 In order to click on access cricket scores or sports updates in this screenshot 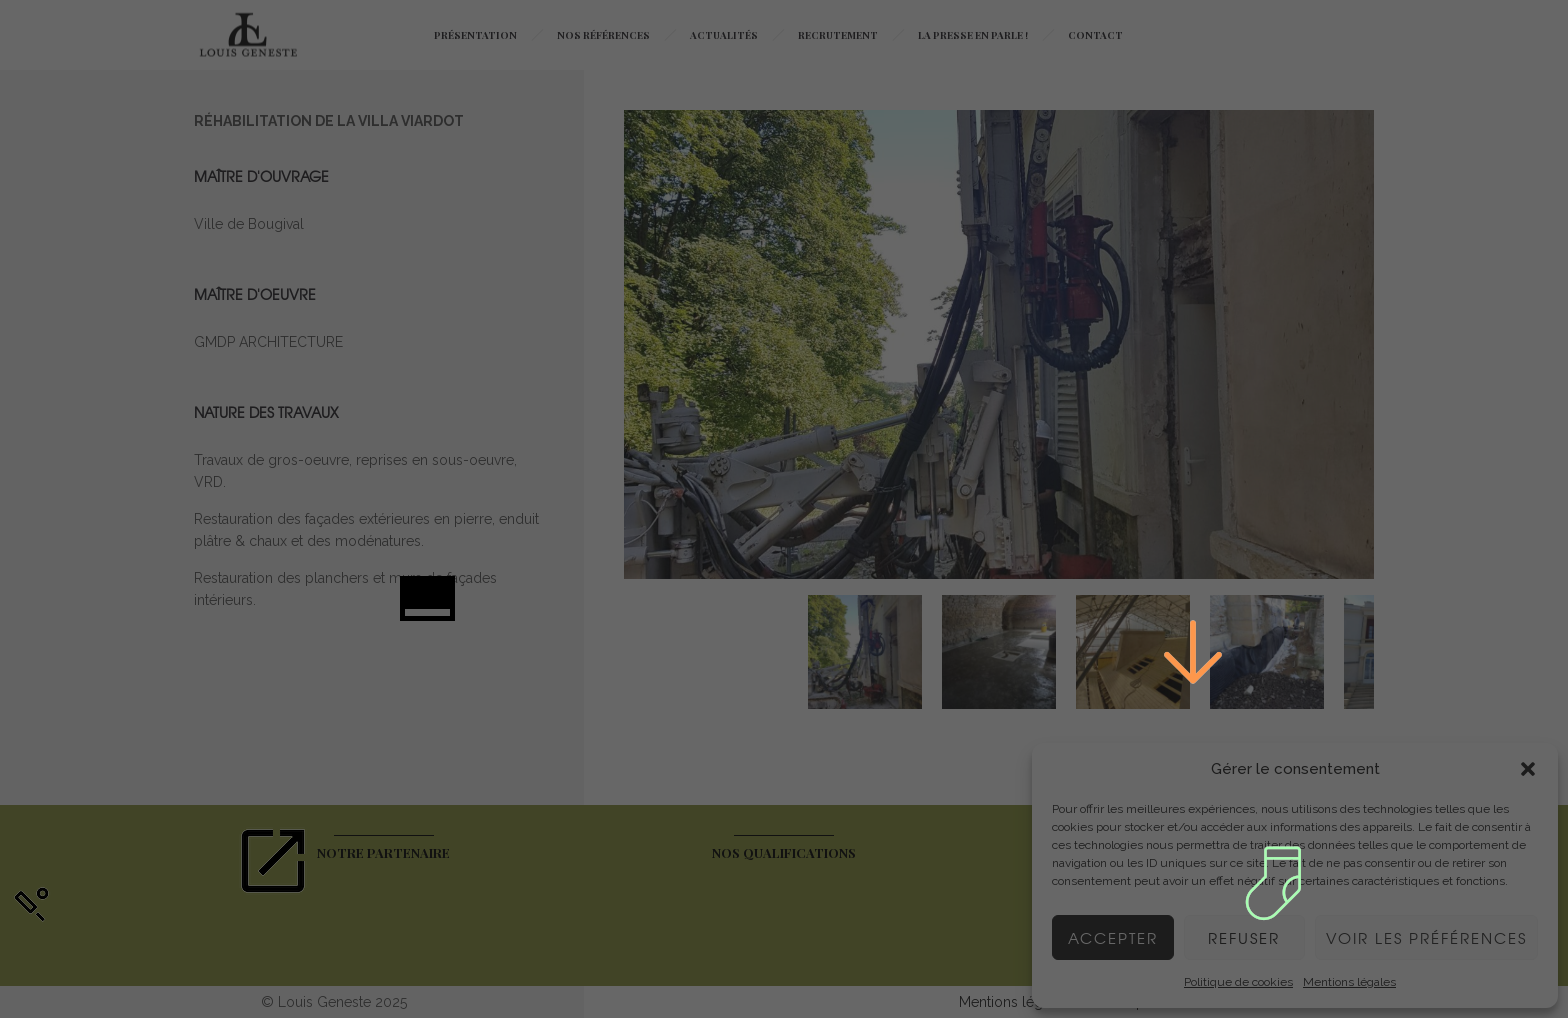, I will do `click(31, 904)`.